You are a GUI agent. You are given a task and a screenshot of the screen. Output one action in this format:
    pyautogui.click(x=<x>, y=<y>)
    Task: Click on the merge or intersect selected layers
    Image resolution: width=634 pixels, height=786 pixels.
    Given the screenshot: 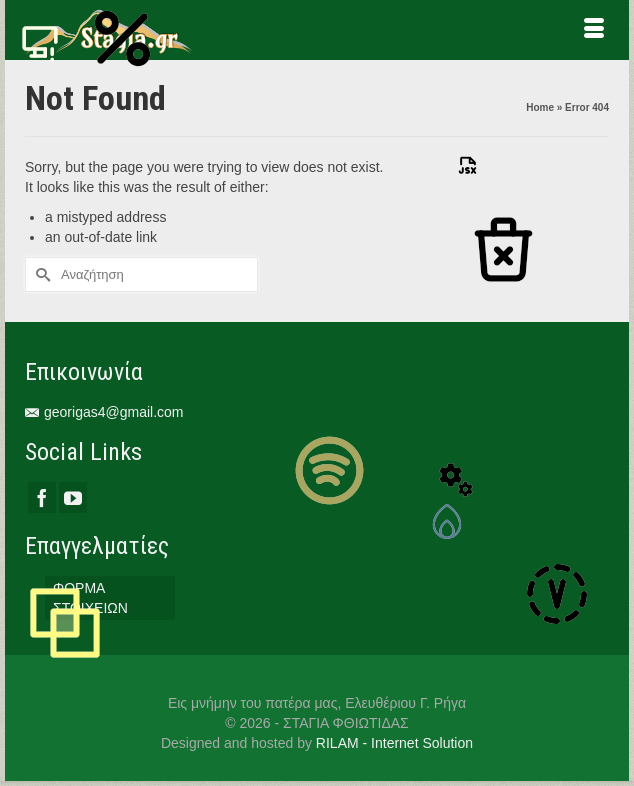 What is the action you would take?
    pyautogui.click(x=65, y=623)
    